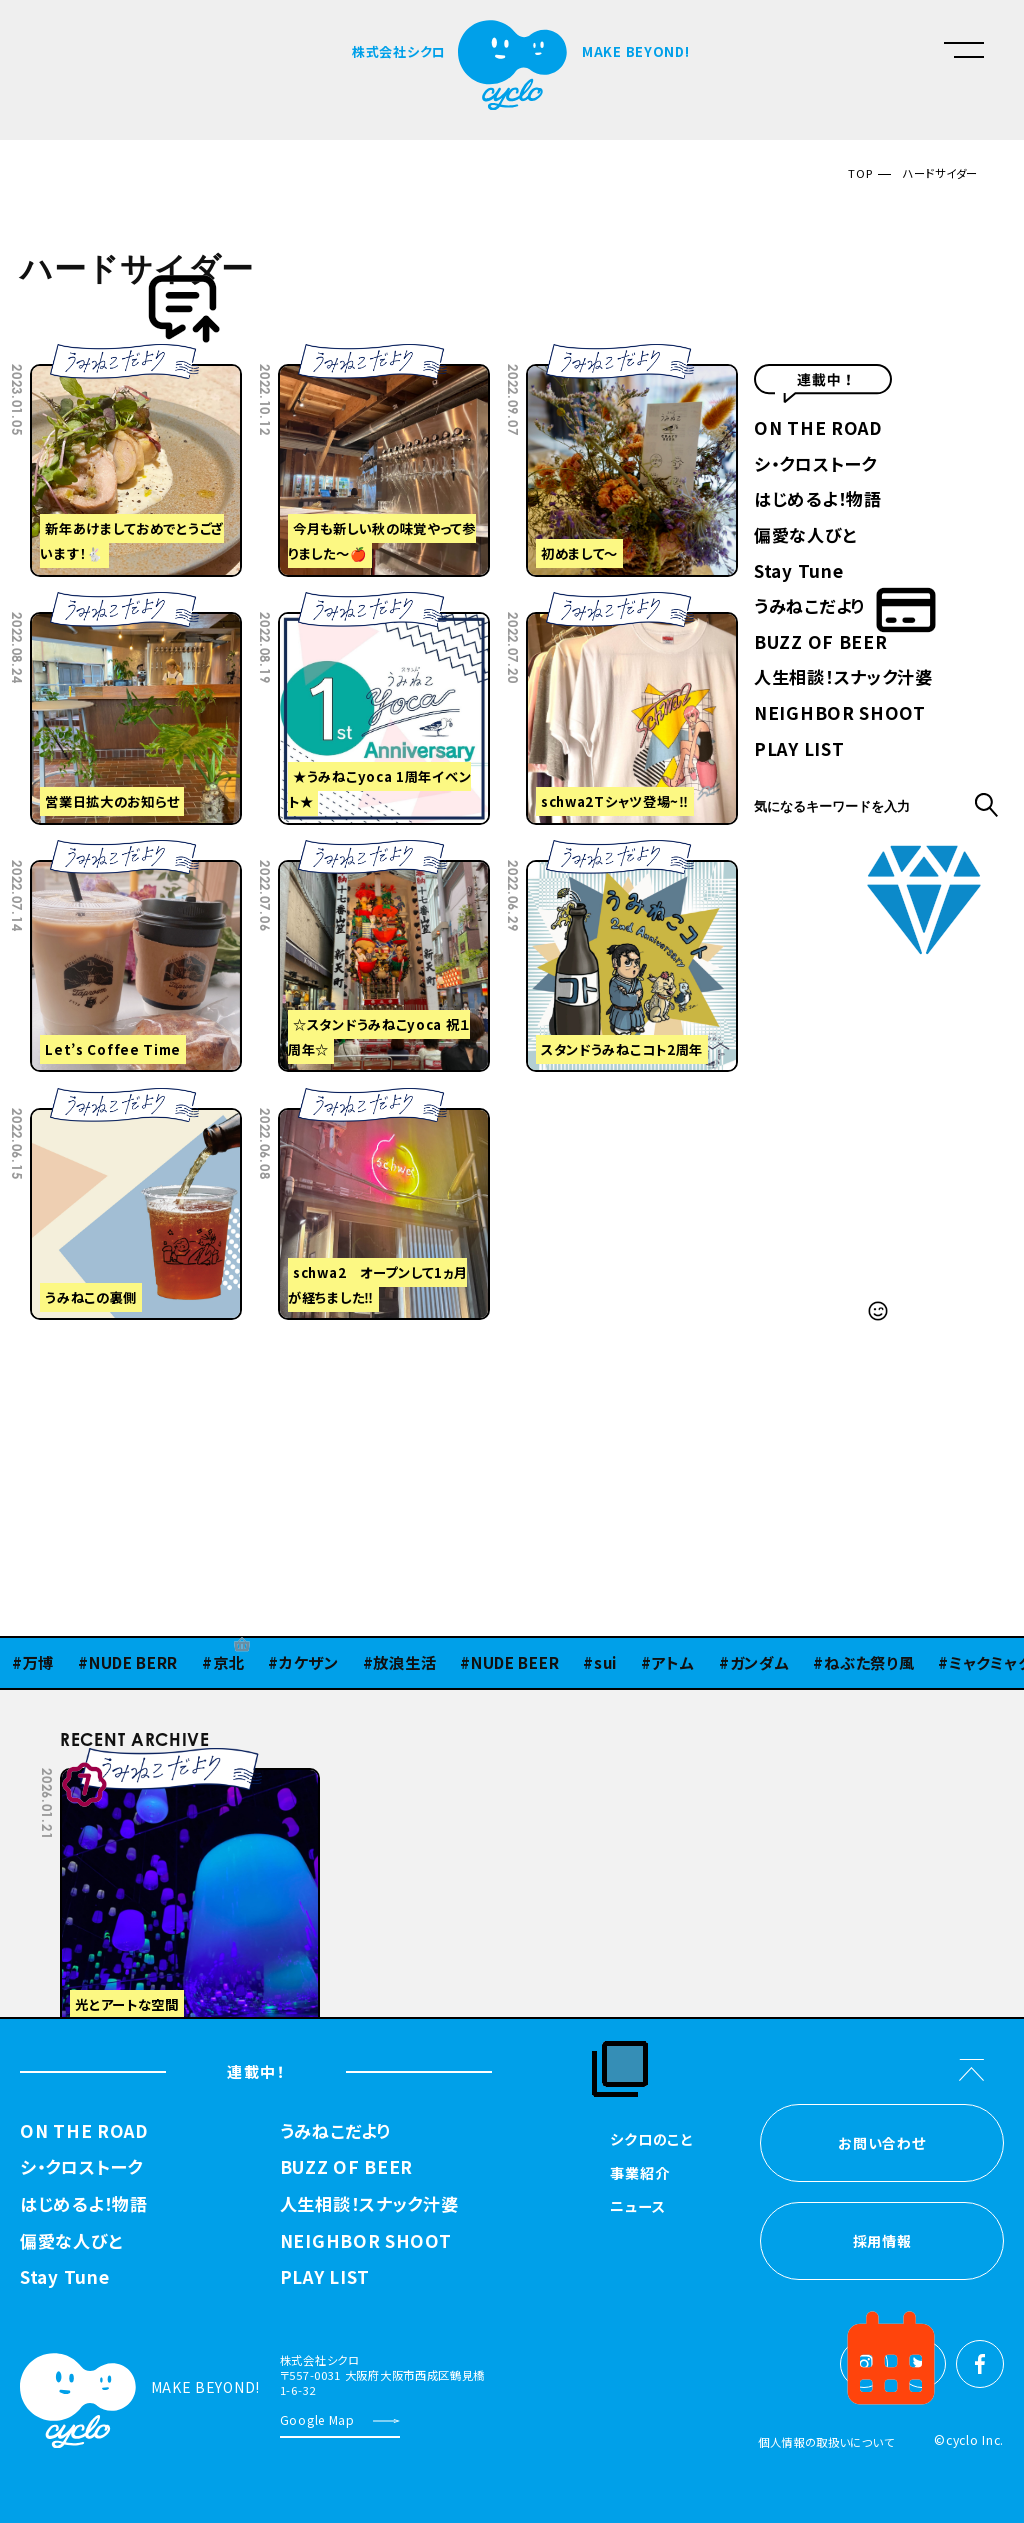 Image resolution: width=1024 pixels, height=2523 pixels. I want to click on manage payment methods, so click(906, 610).